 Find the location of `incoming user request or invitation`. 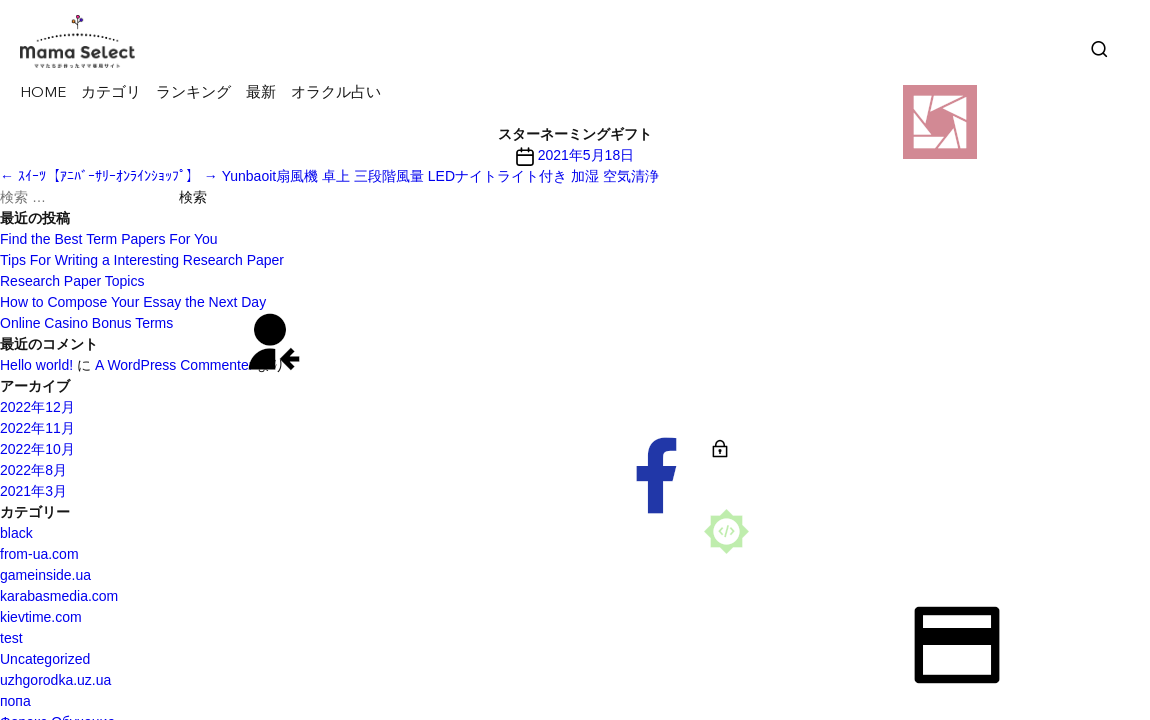

incoming user request or invitation is located at coordinates (270, 343).